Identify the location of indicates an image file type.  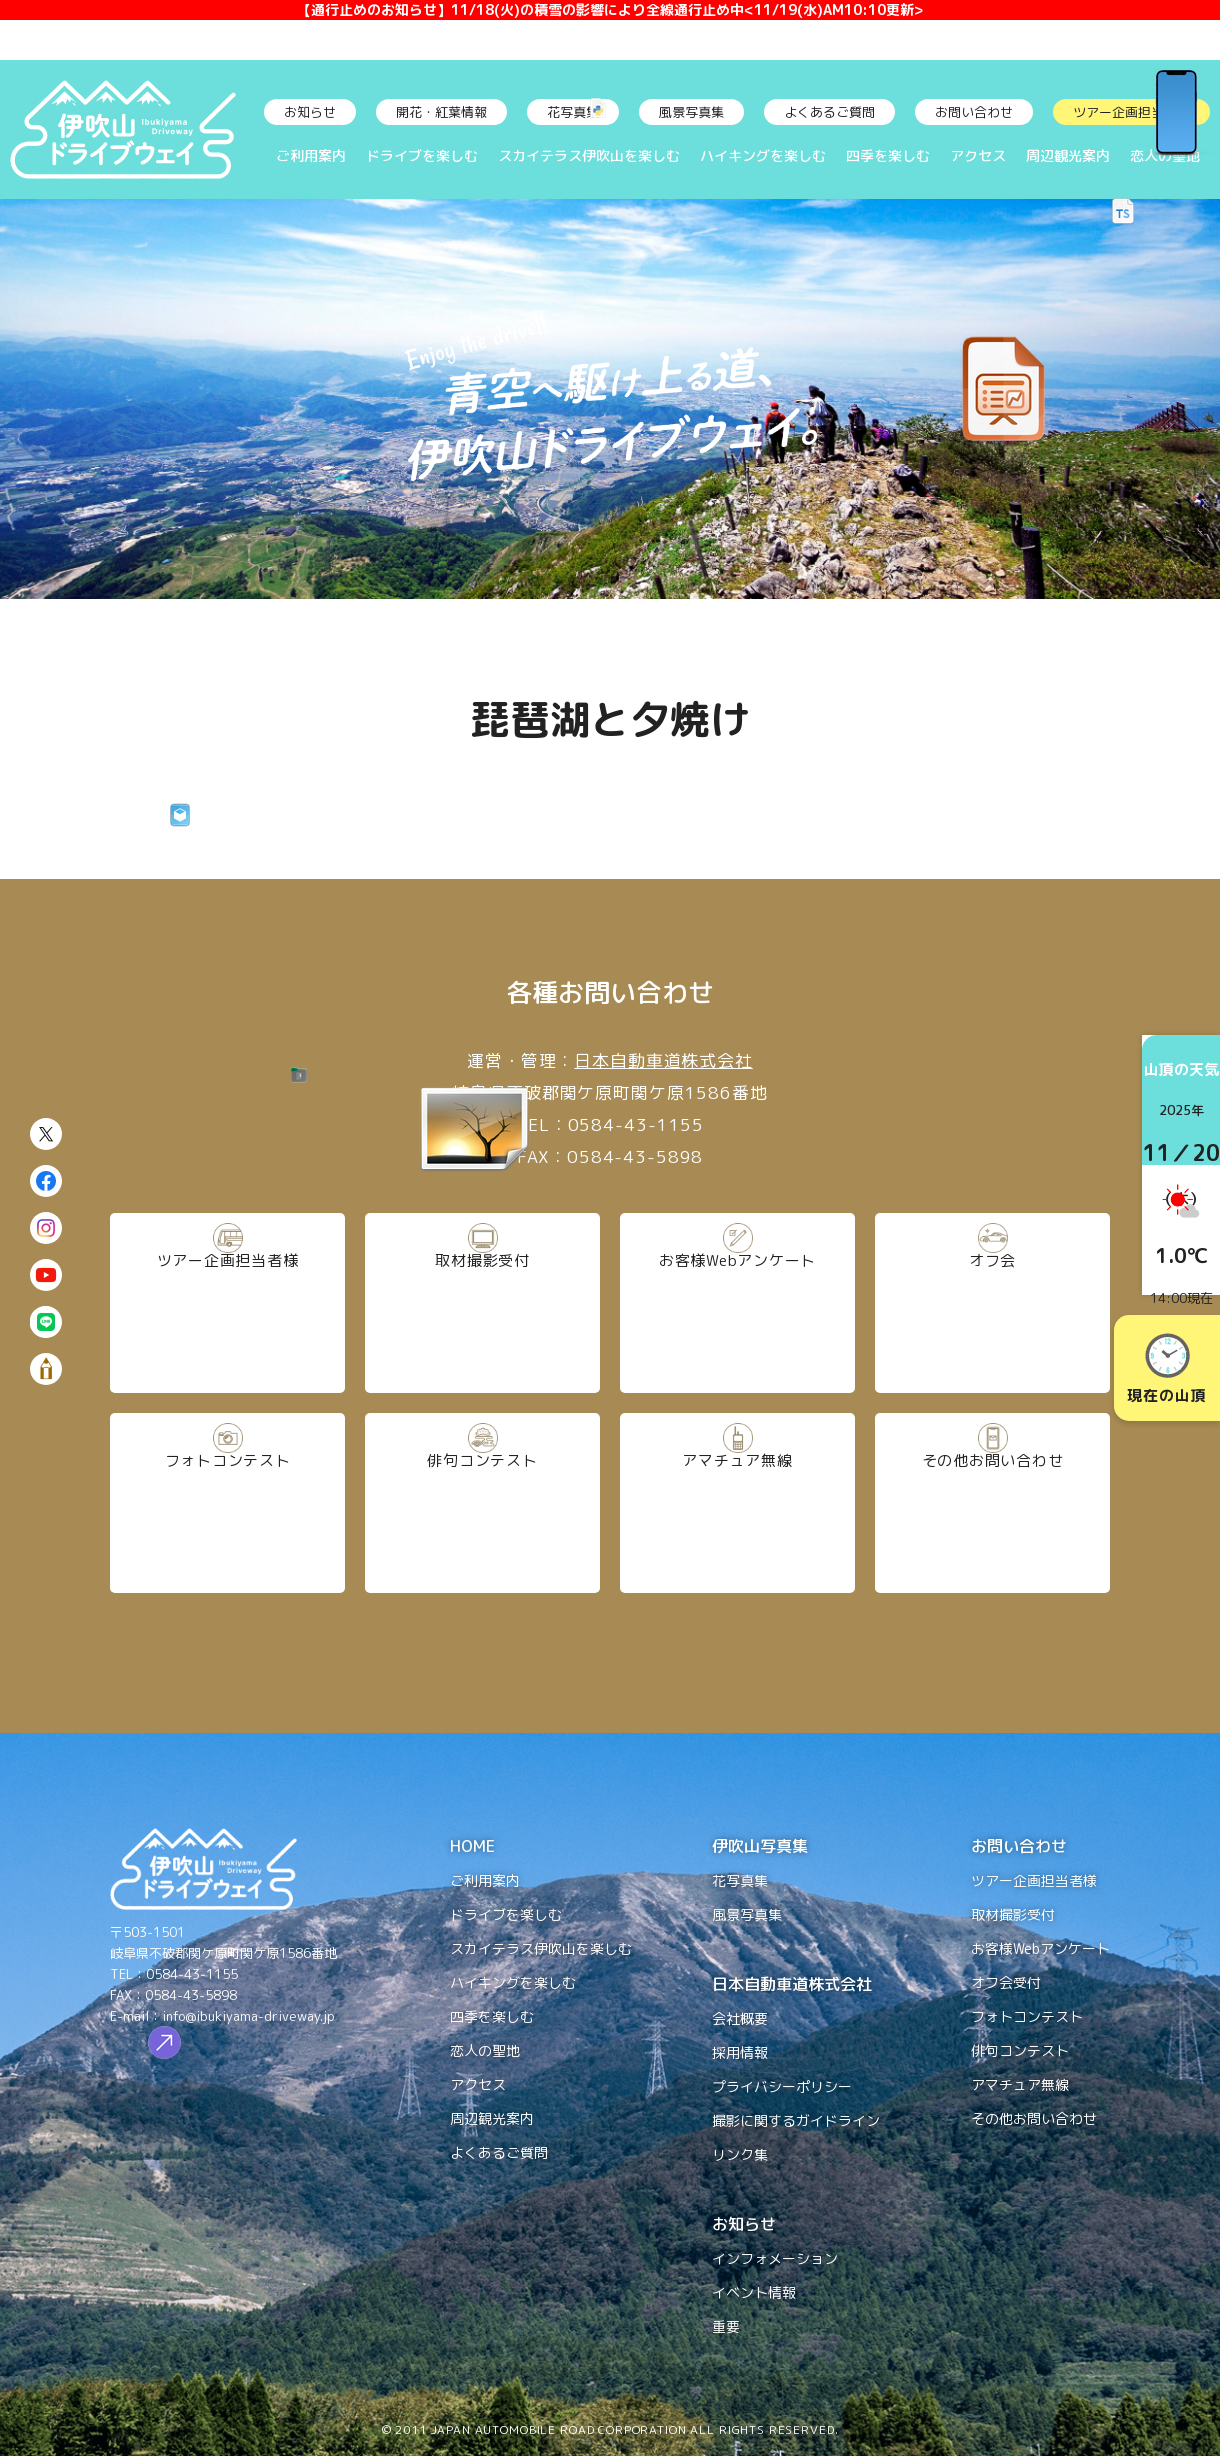
(474, 1131).